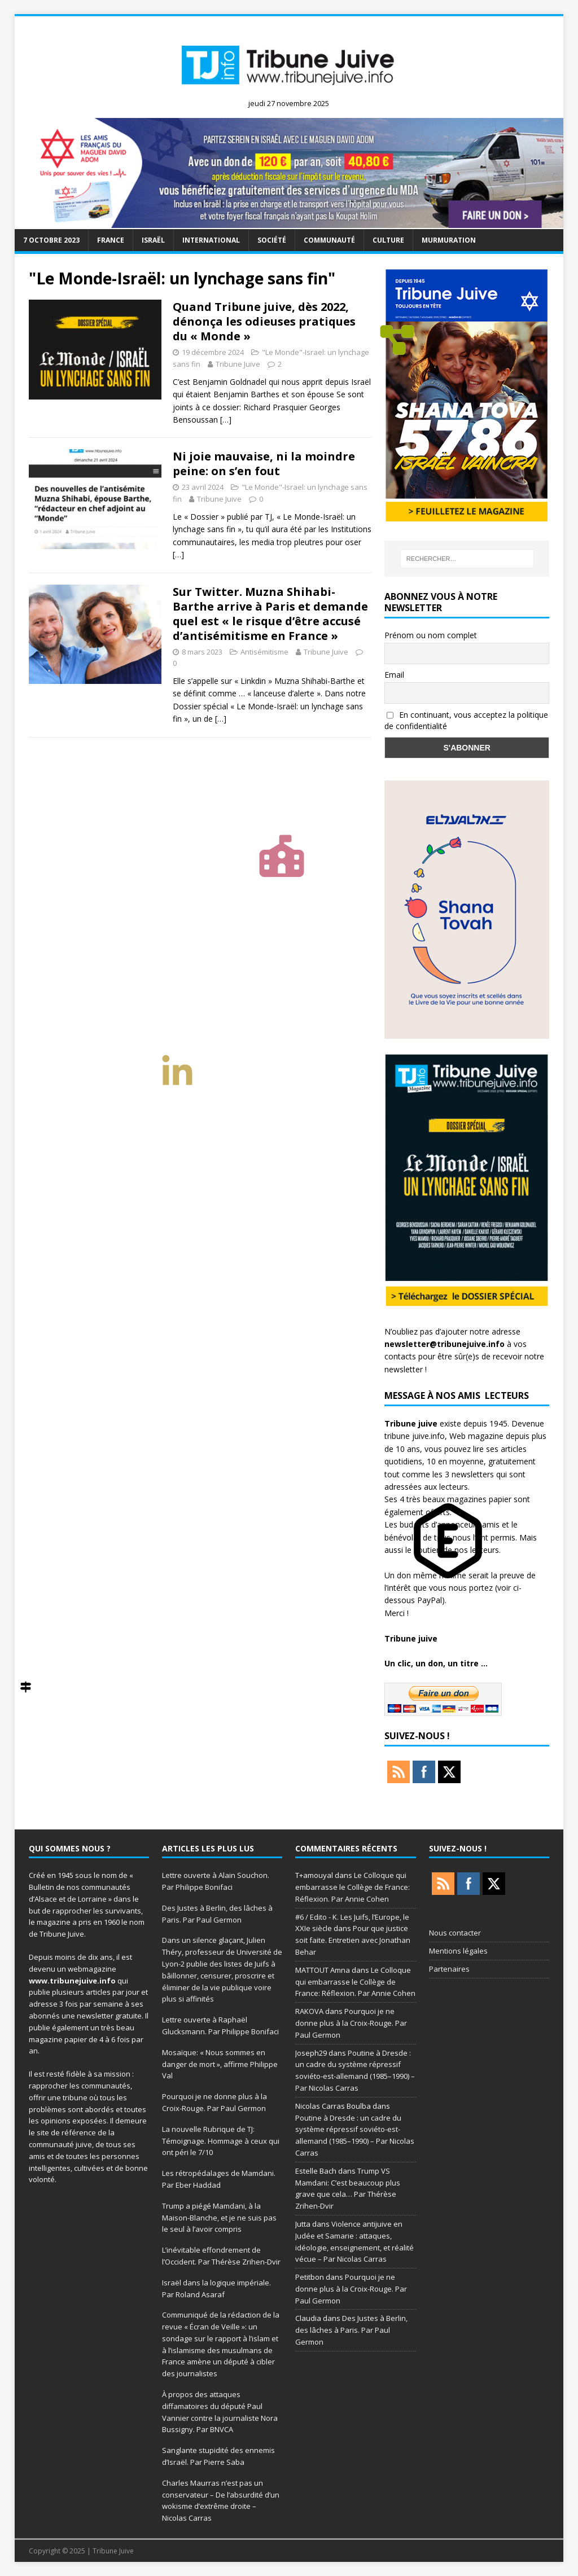  I want to click on navigate to school or educational institution, so click(282, 857).